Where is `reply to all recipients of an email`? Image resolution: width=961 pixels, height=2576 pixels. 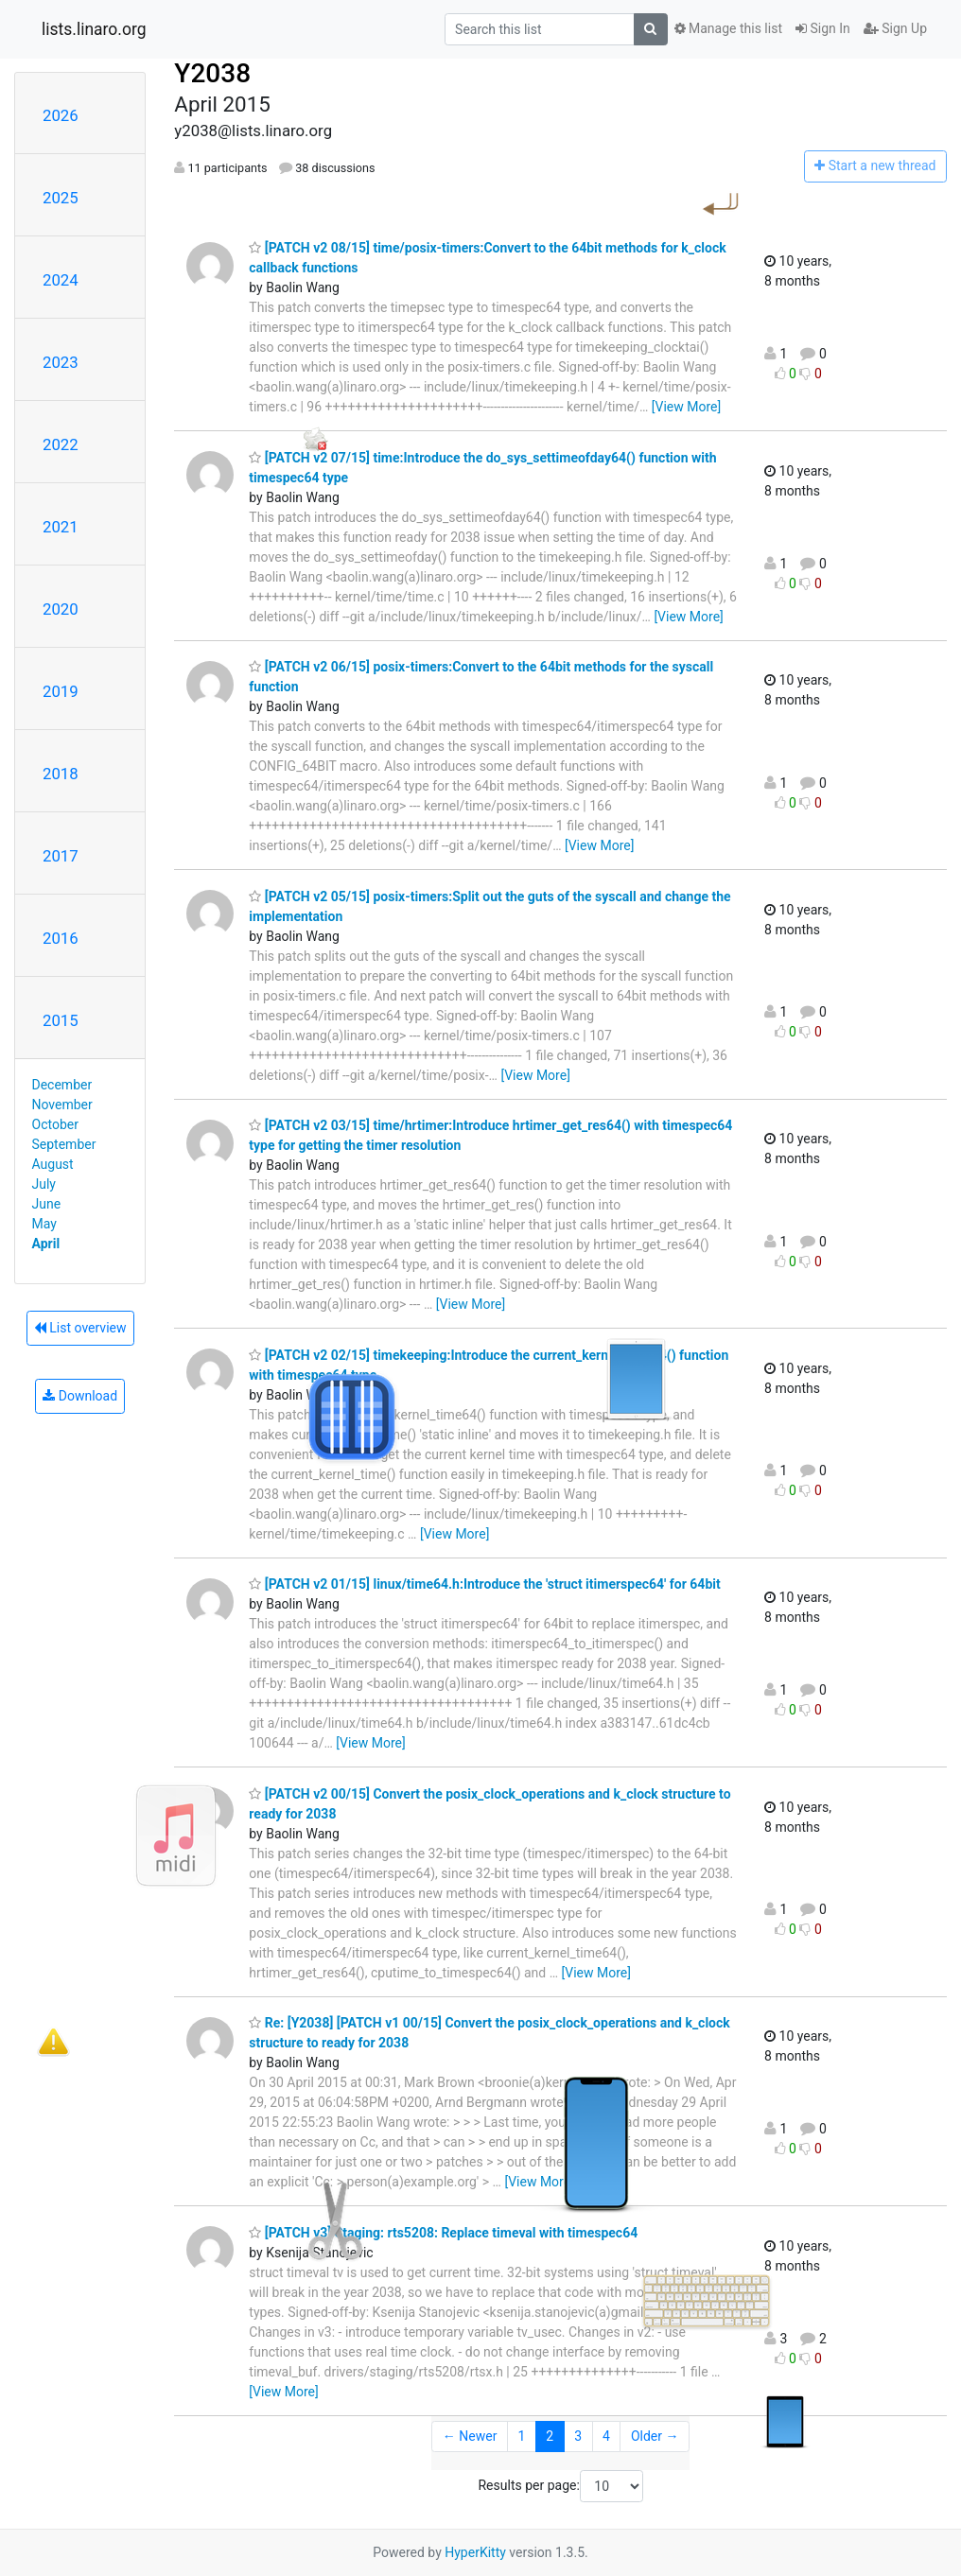
reply to all recipients of an email is located at coordinates (720, 201).